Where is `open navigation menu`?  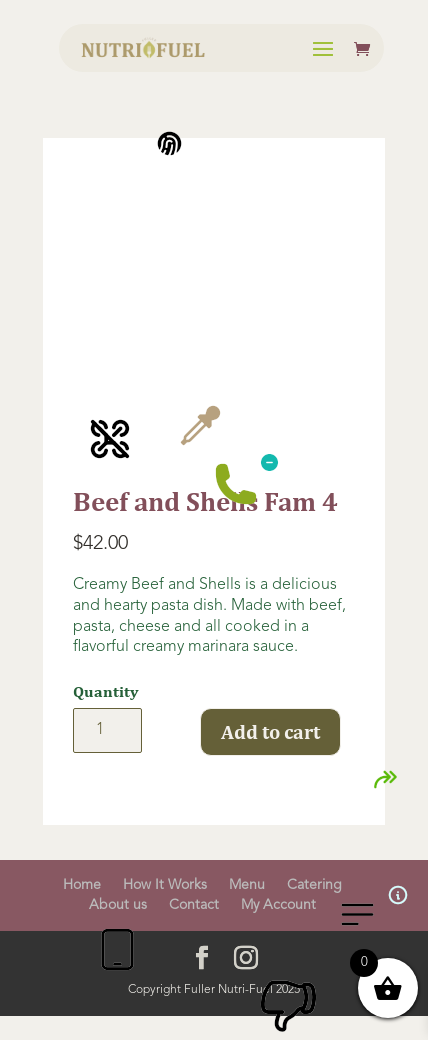 open navigation menu is located at coordinates (357, 914).